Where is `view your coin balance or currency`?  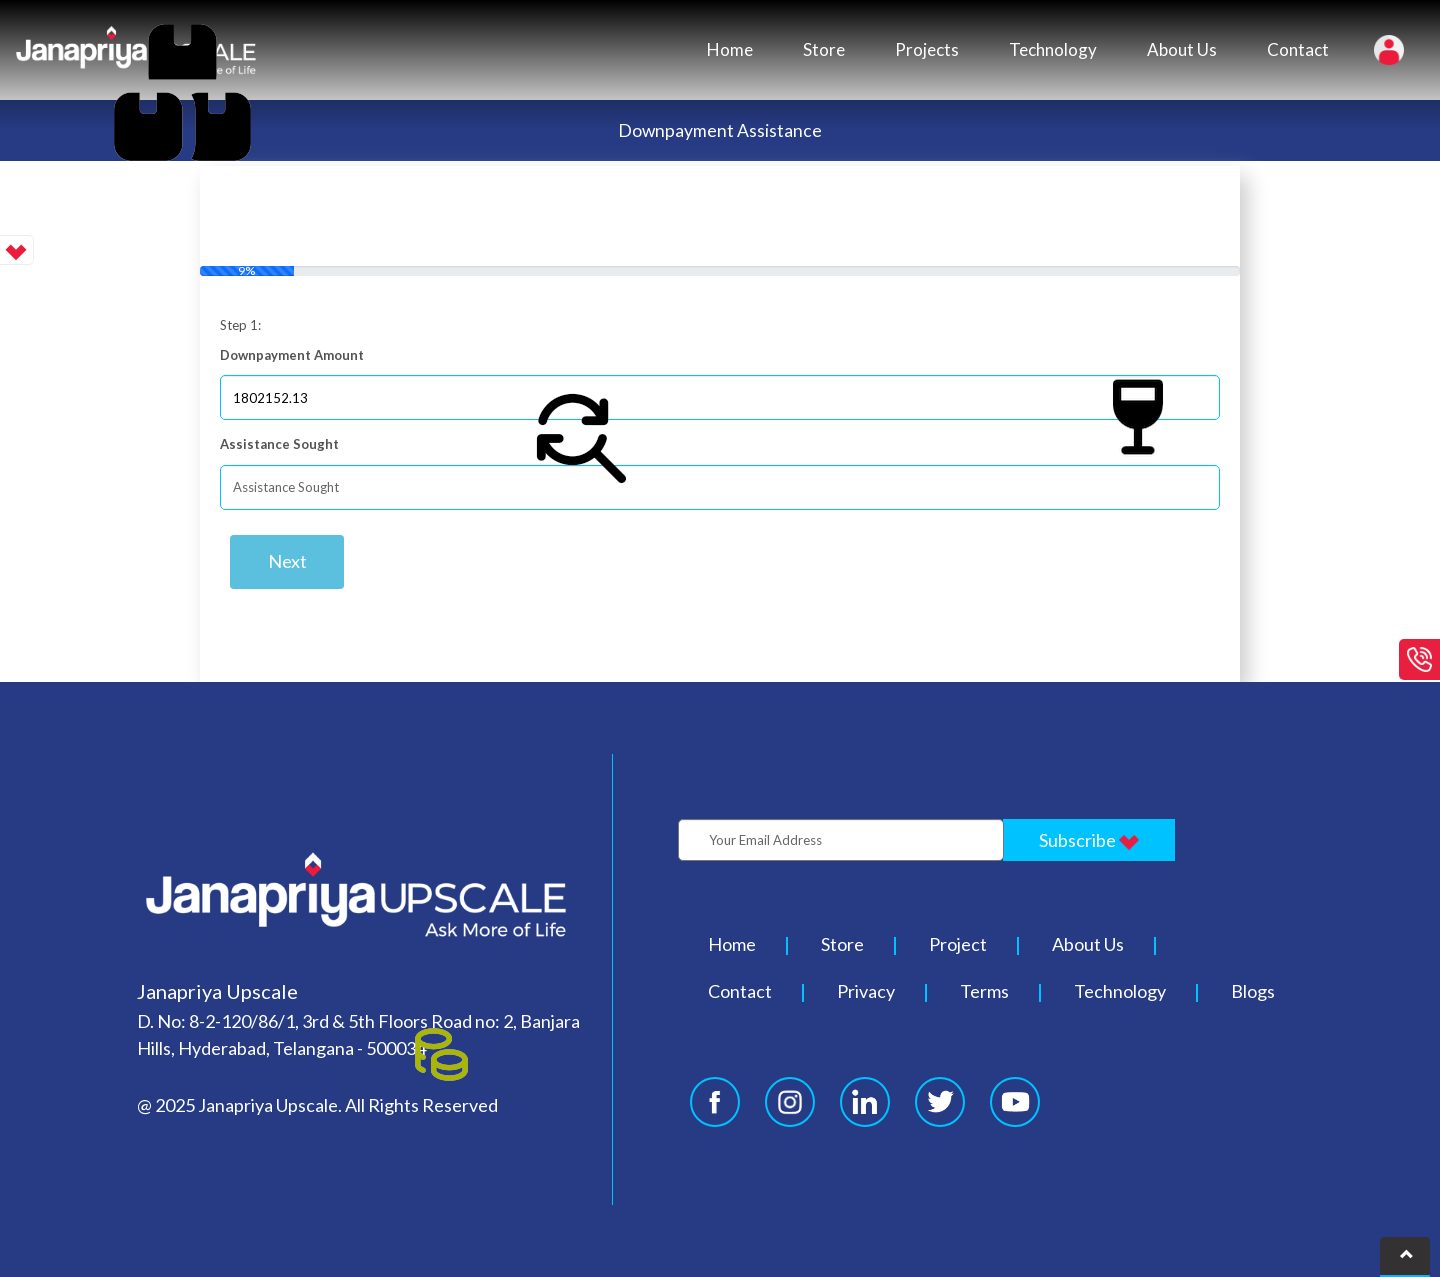
view your coin balance or currency is located at coordinates (441, 1054).